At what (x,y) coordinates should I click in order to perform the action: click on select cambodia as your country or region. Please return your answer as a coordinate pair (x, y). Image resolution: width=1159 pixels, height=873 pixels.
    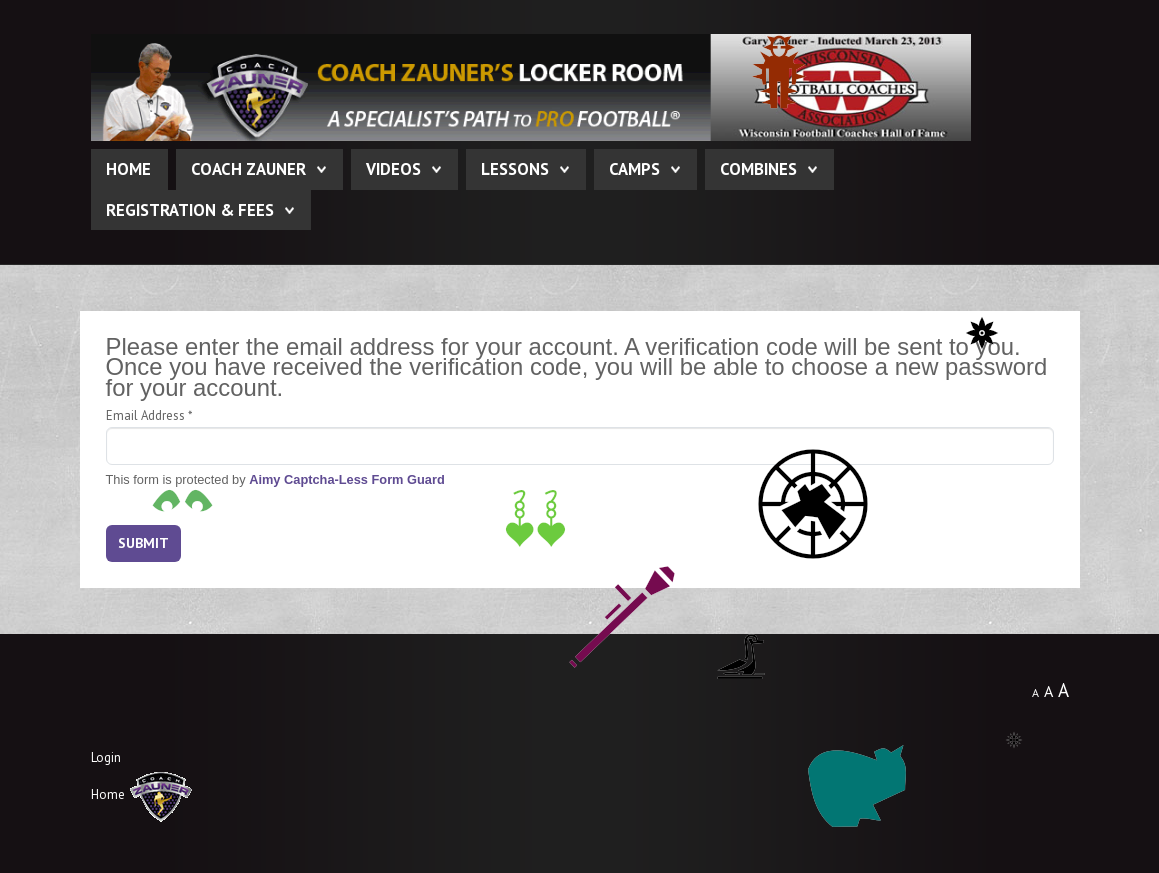
    Looking at the image, I should click on (857, 786).